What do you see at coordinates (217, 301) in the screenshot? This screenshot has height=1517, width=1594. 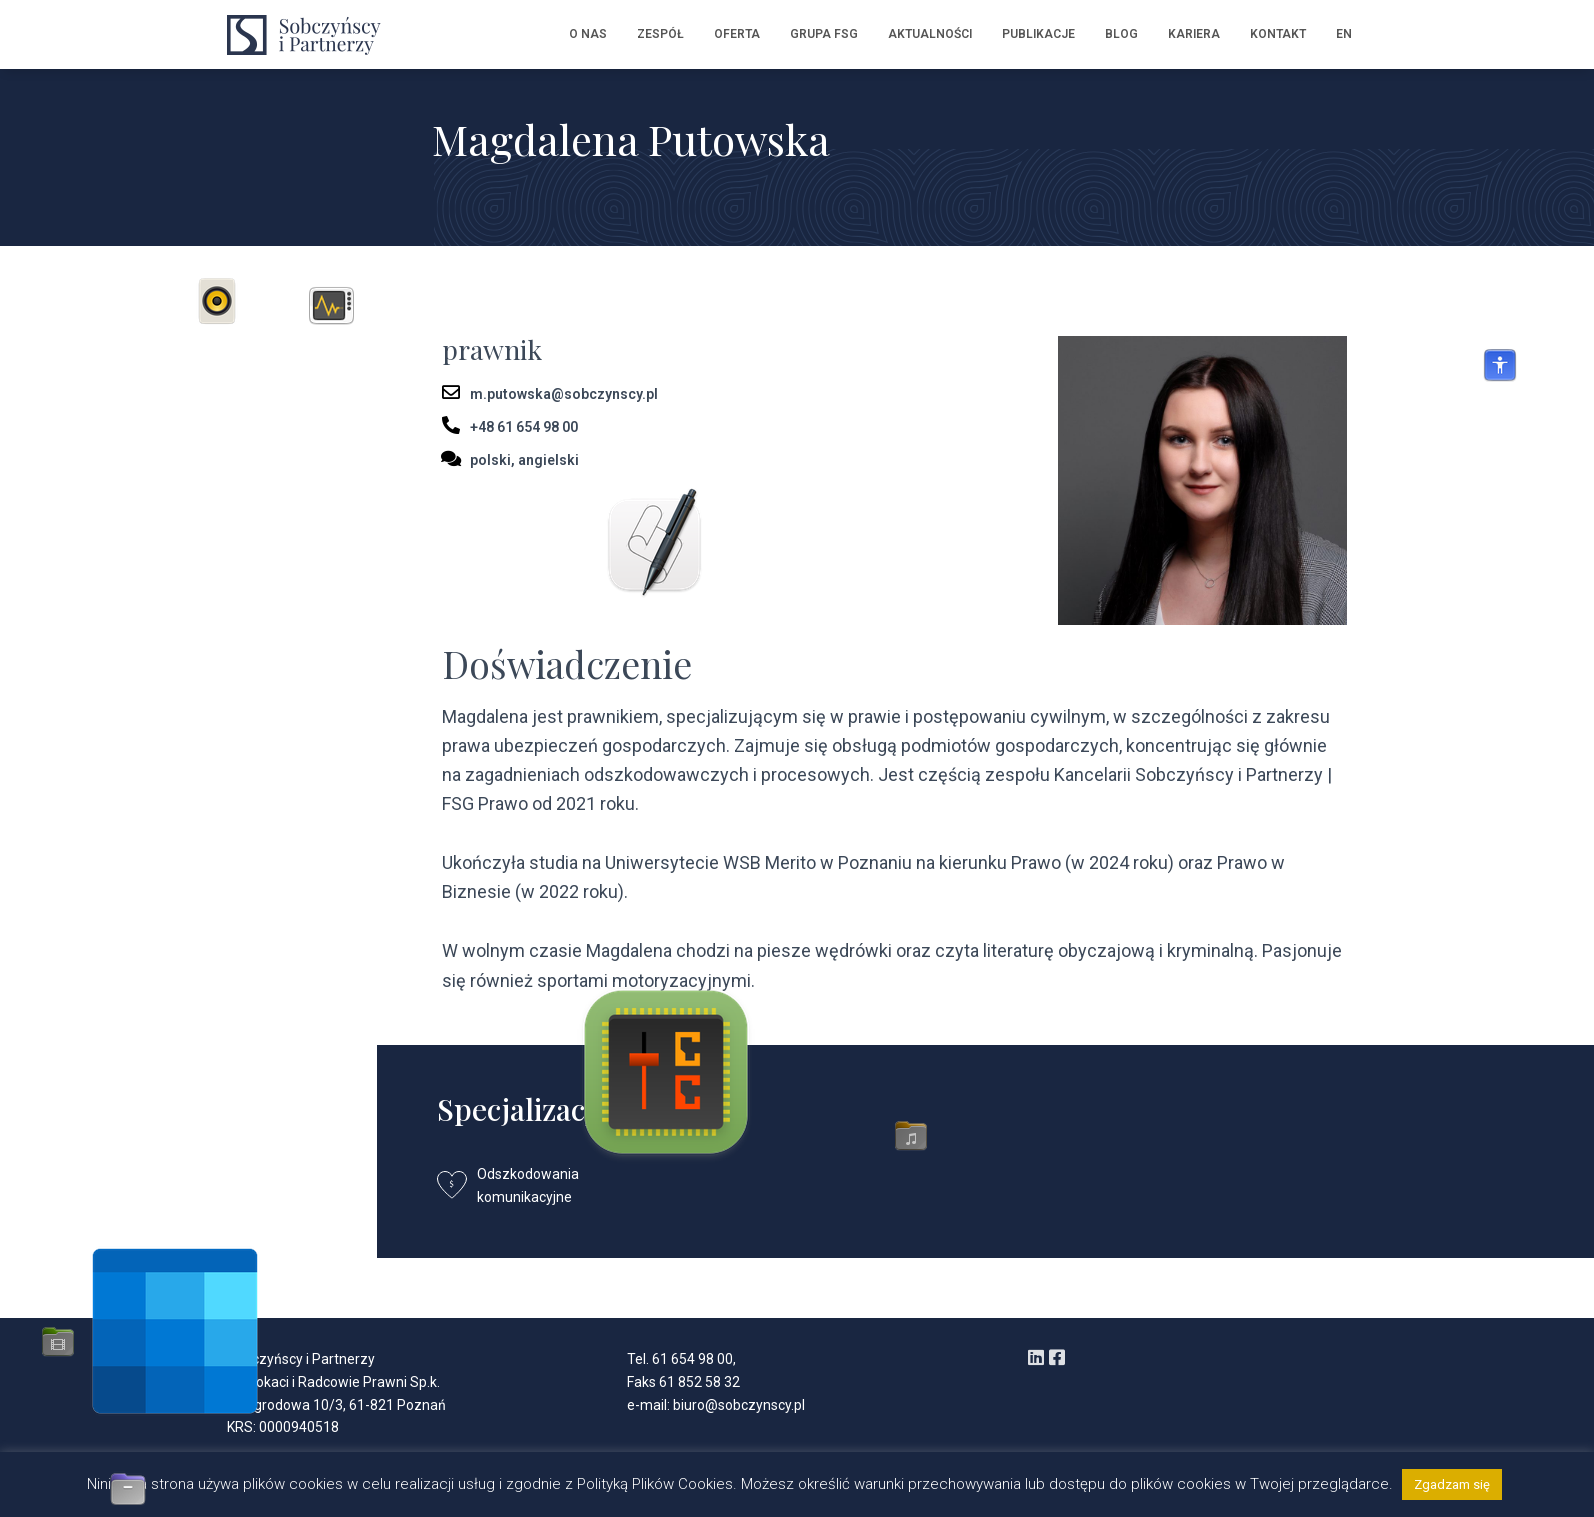 I see `open Rhythmbox music player` at bounding box center [217, 301].